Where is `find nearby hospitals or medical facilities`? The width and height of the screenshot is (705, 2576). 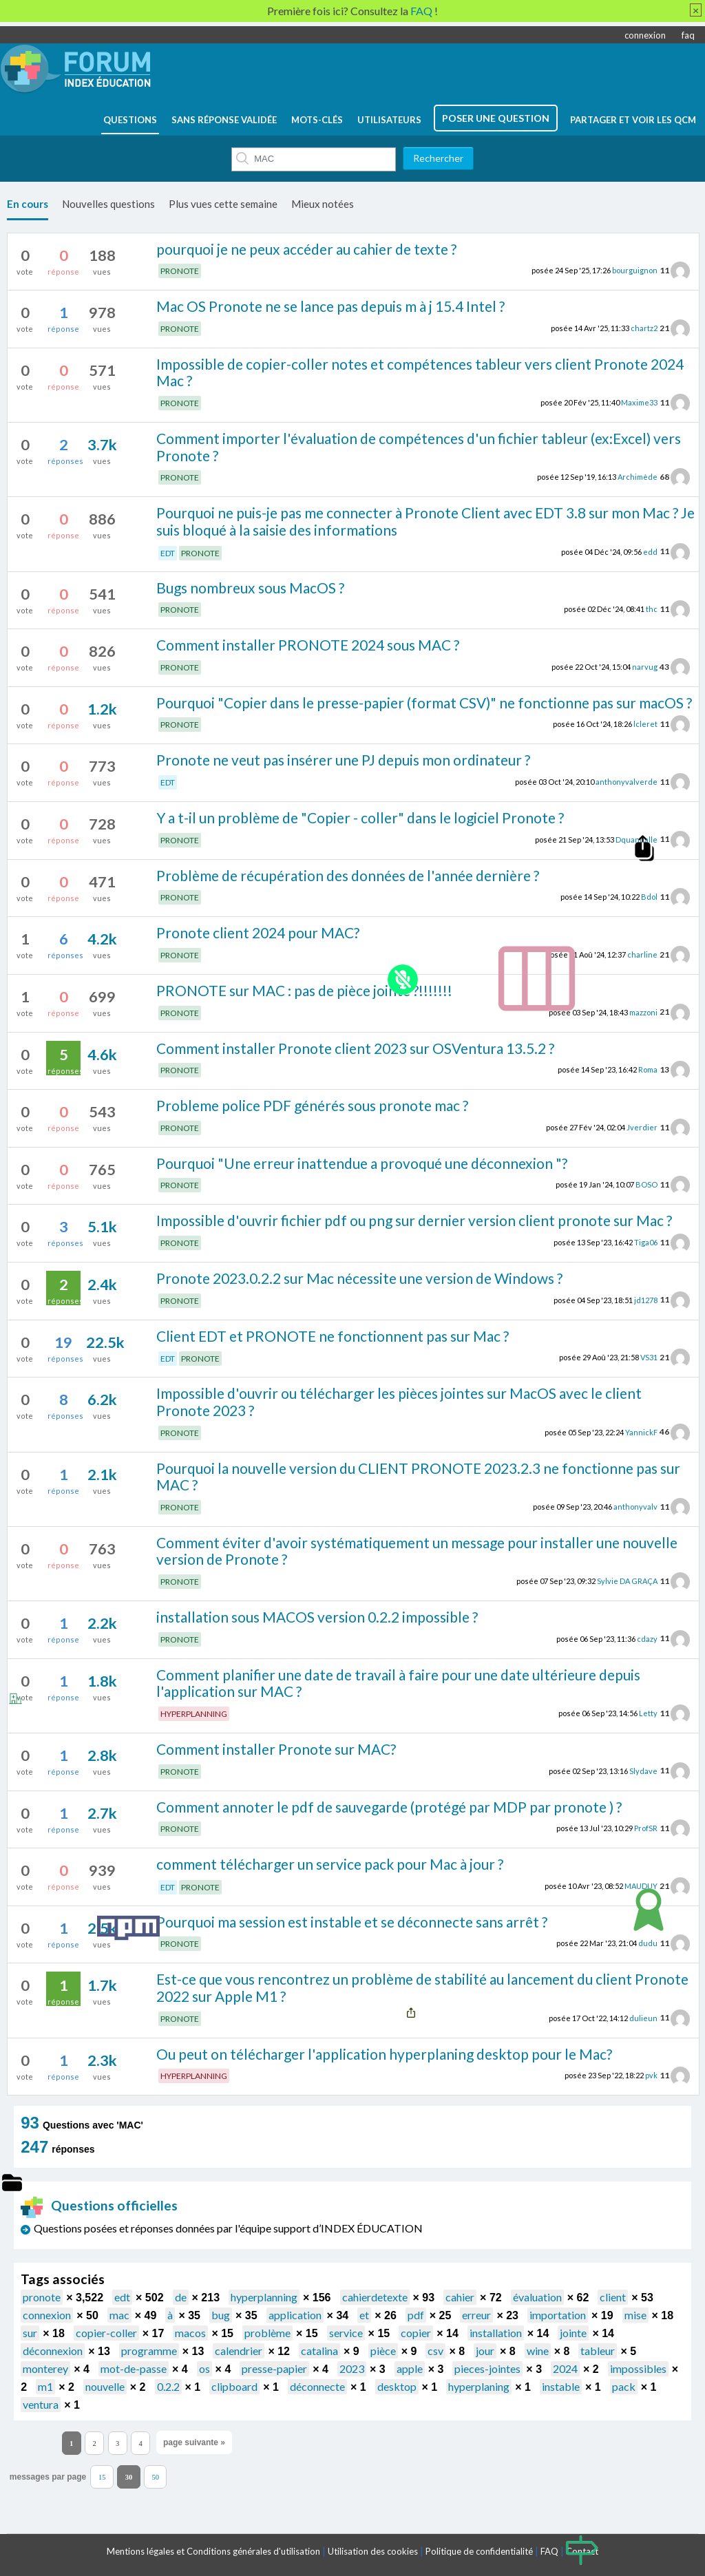 find nearby hospitals or medical facilities is located at coordinates (14, 1698).